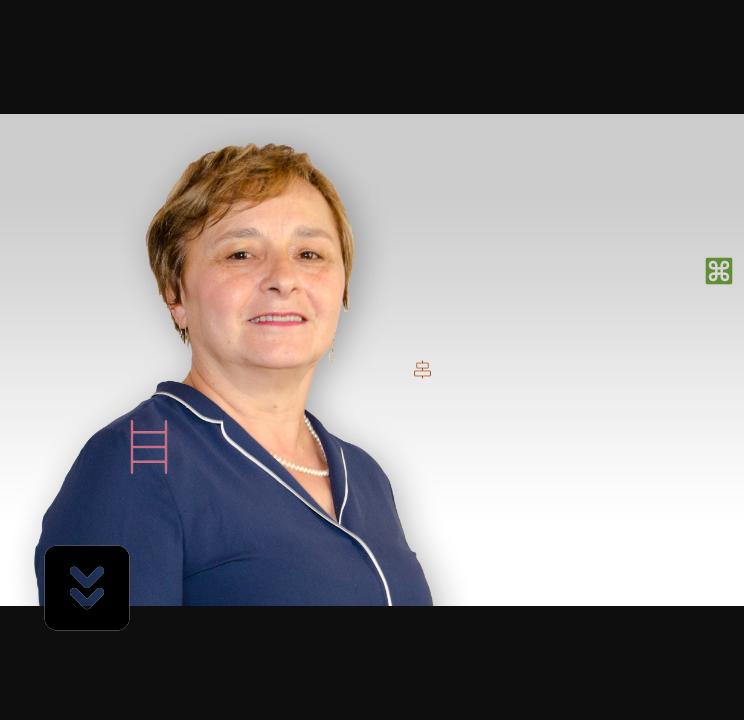 The image size is (744, 720). Describe the element at coordinates (87, 588) in the screenshot. I see `scroll down or view more content` at that location.